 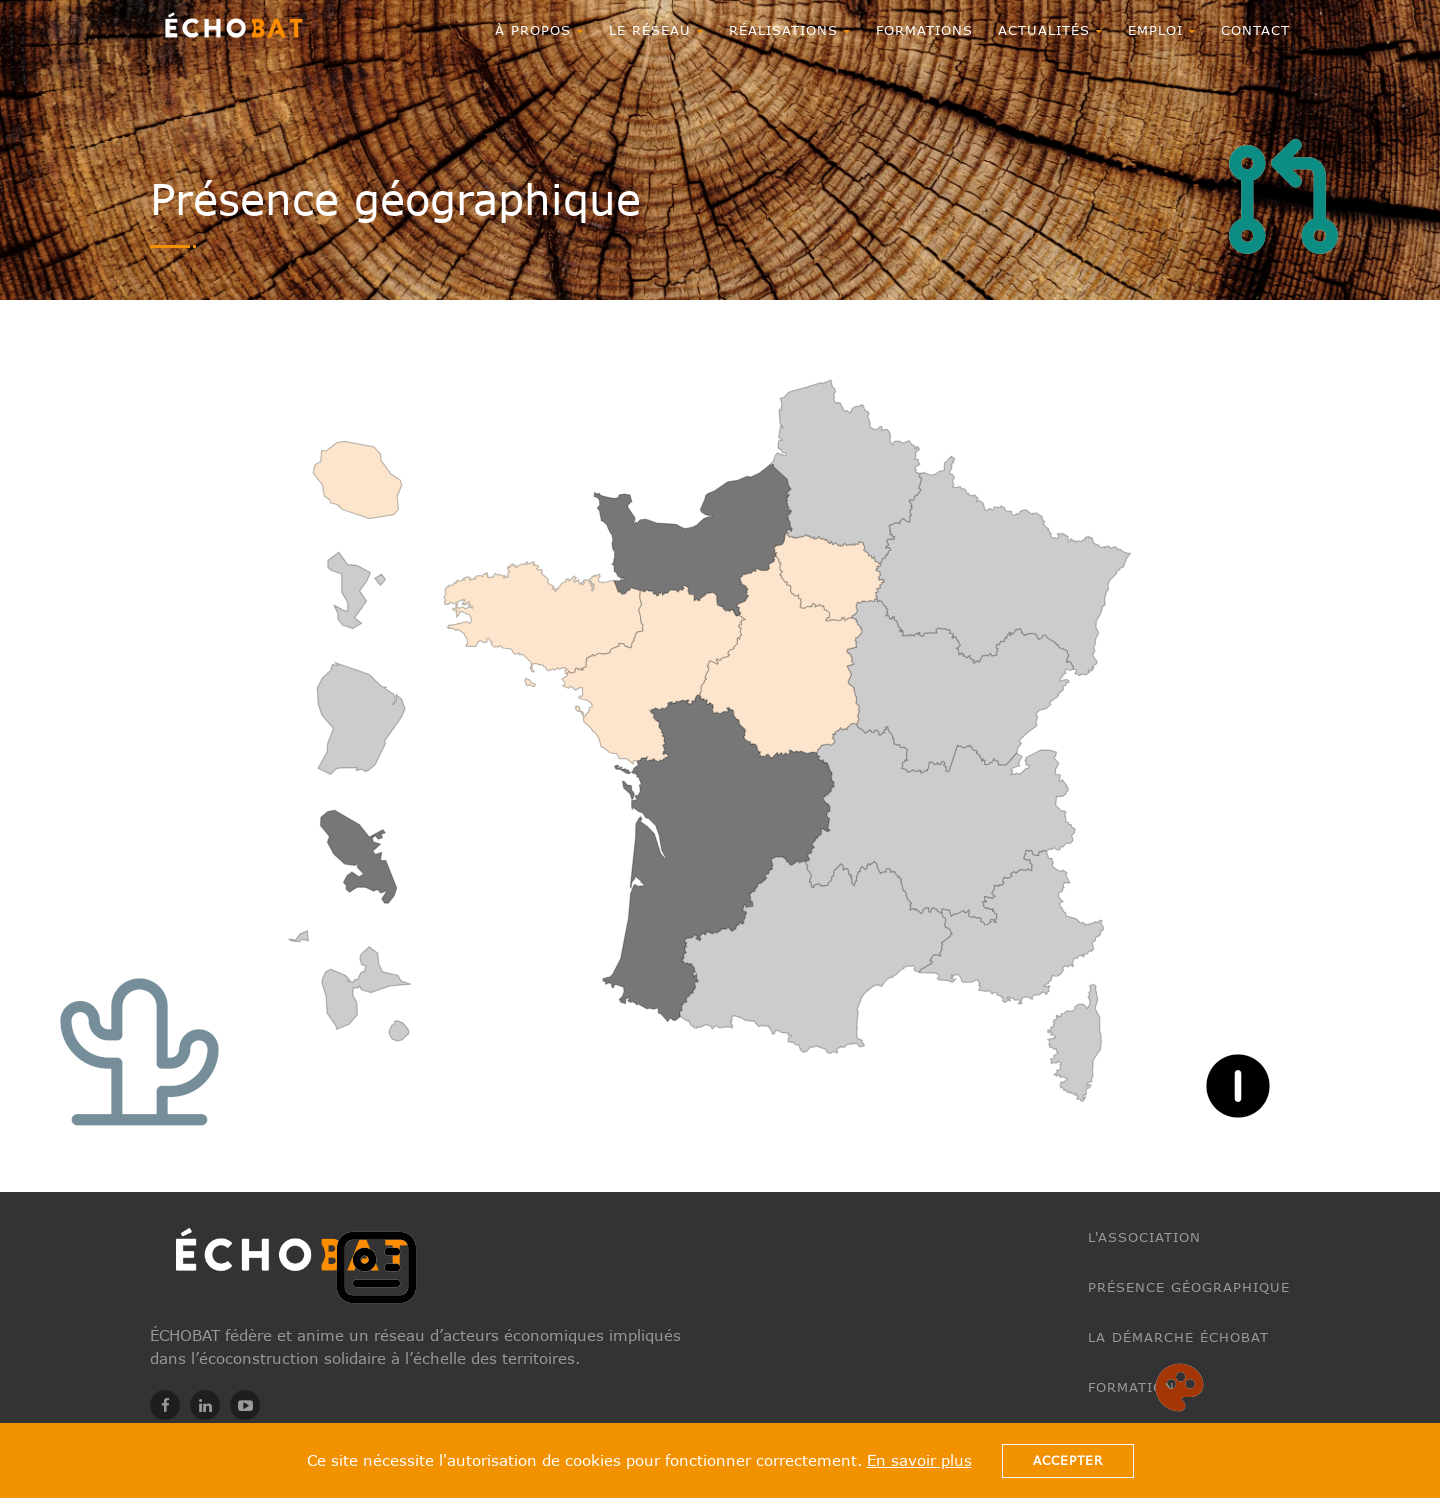 What do you see at coordinates (139, 1057) in the screenshot?
I see `indicates desert or arid climate theme` at bounding box center [139, 1057].